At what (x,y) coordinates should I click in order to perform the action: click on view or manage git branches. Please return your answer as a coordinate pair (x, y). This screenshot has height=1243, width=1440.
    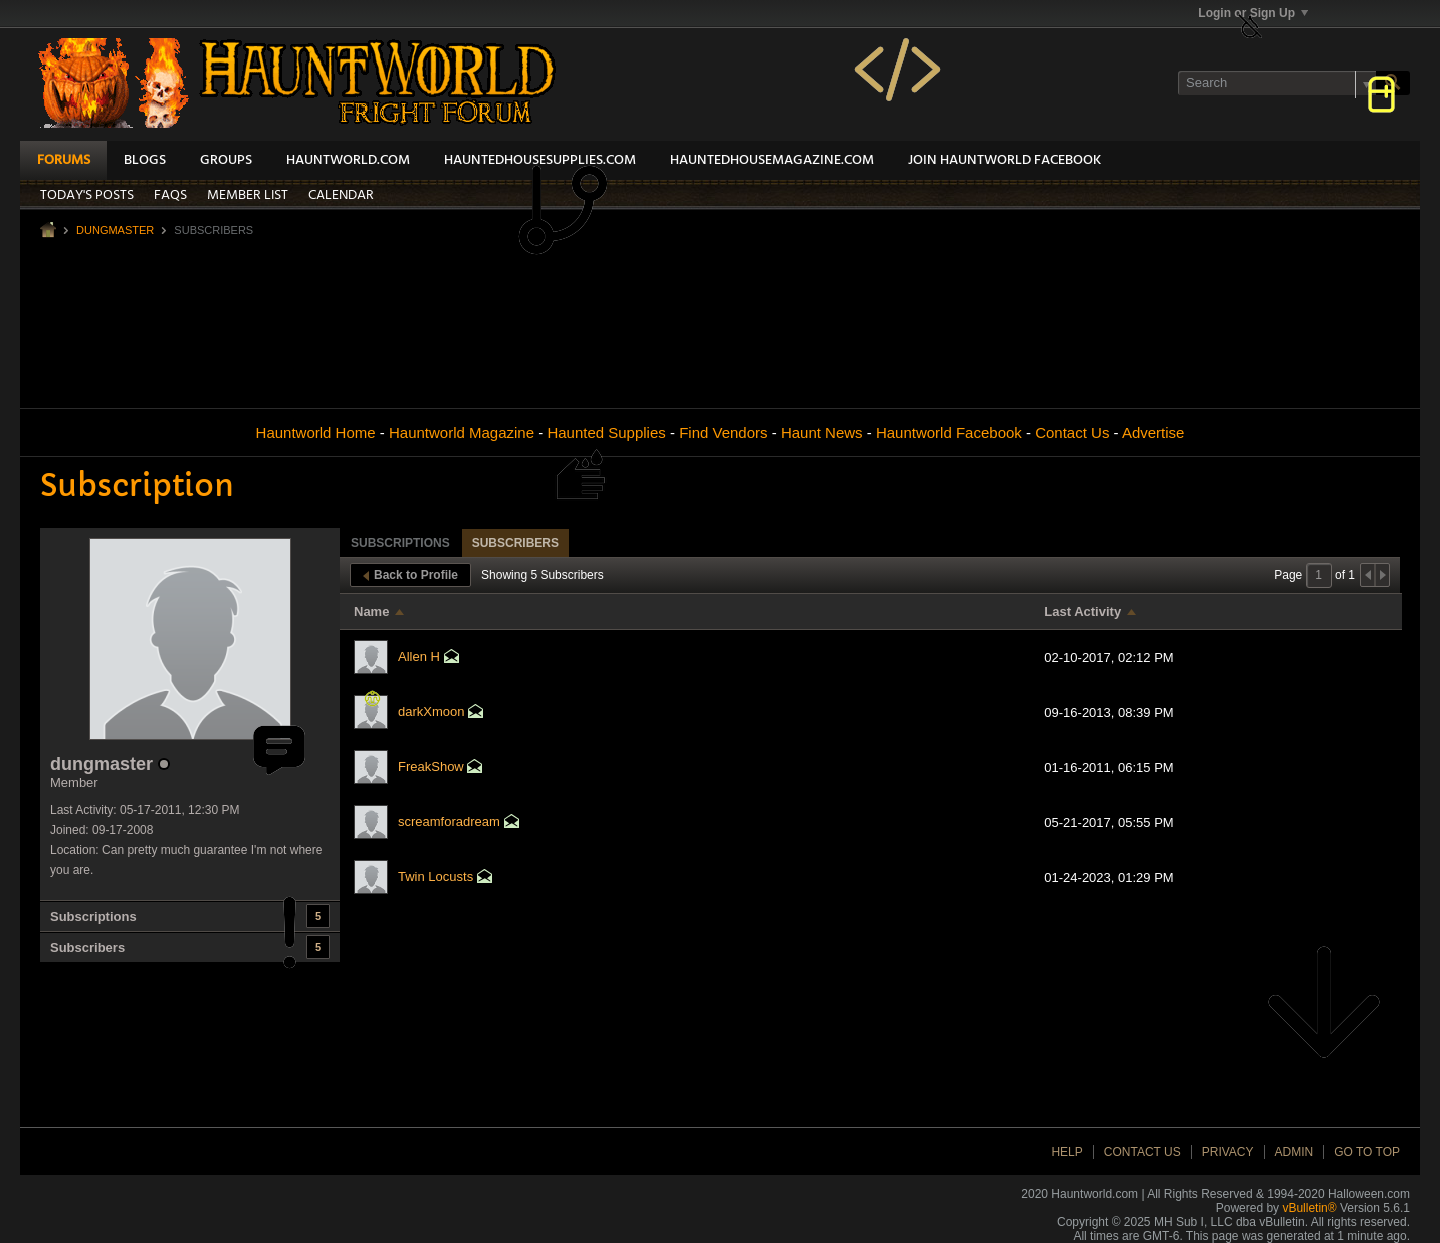
    Looking at the image, I should click on (563, 210).